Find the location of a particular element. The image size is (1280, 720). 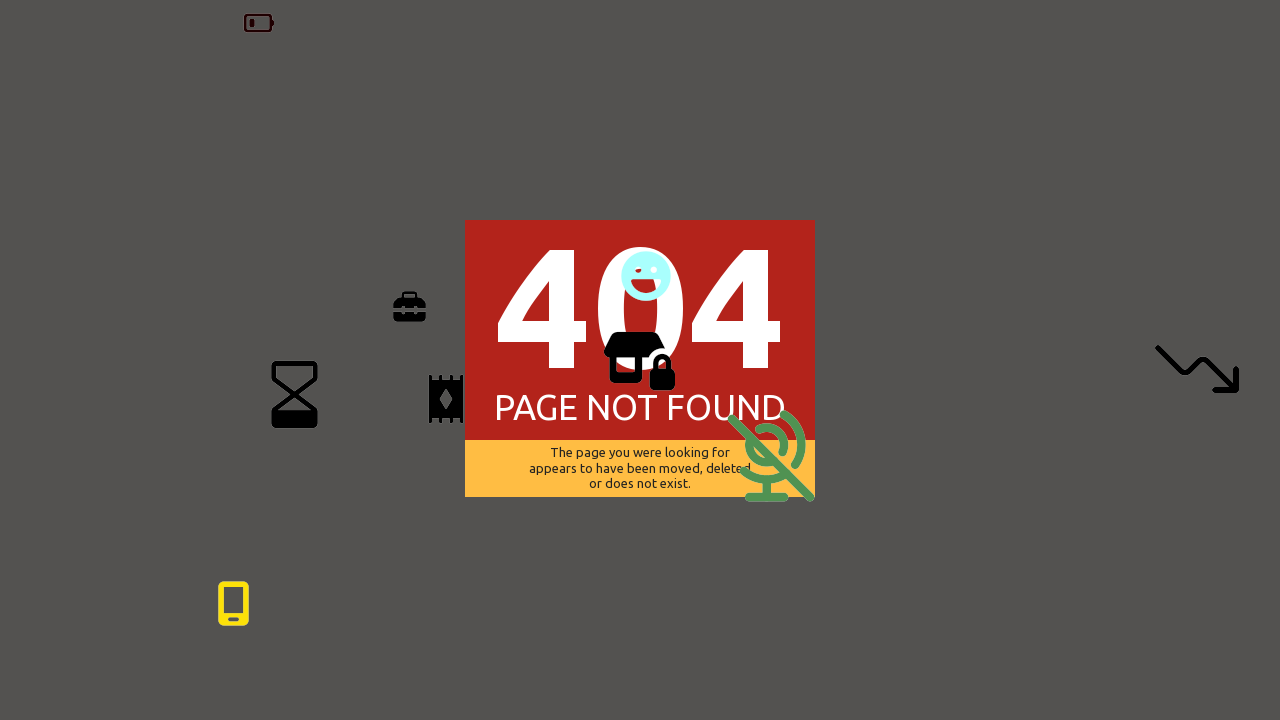

indicates a declining trend or decrease in value is located at coordinates (1197, 369).